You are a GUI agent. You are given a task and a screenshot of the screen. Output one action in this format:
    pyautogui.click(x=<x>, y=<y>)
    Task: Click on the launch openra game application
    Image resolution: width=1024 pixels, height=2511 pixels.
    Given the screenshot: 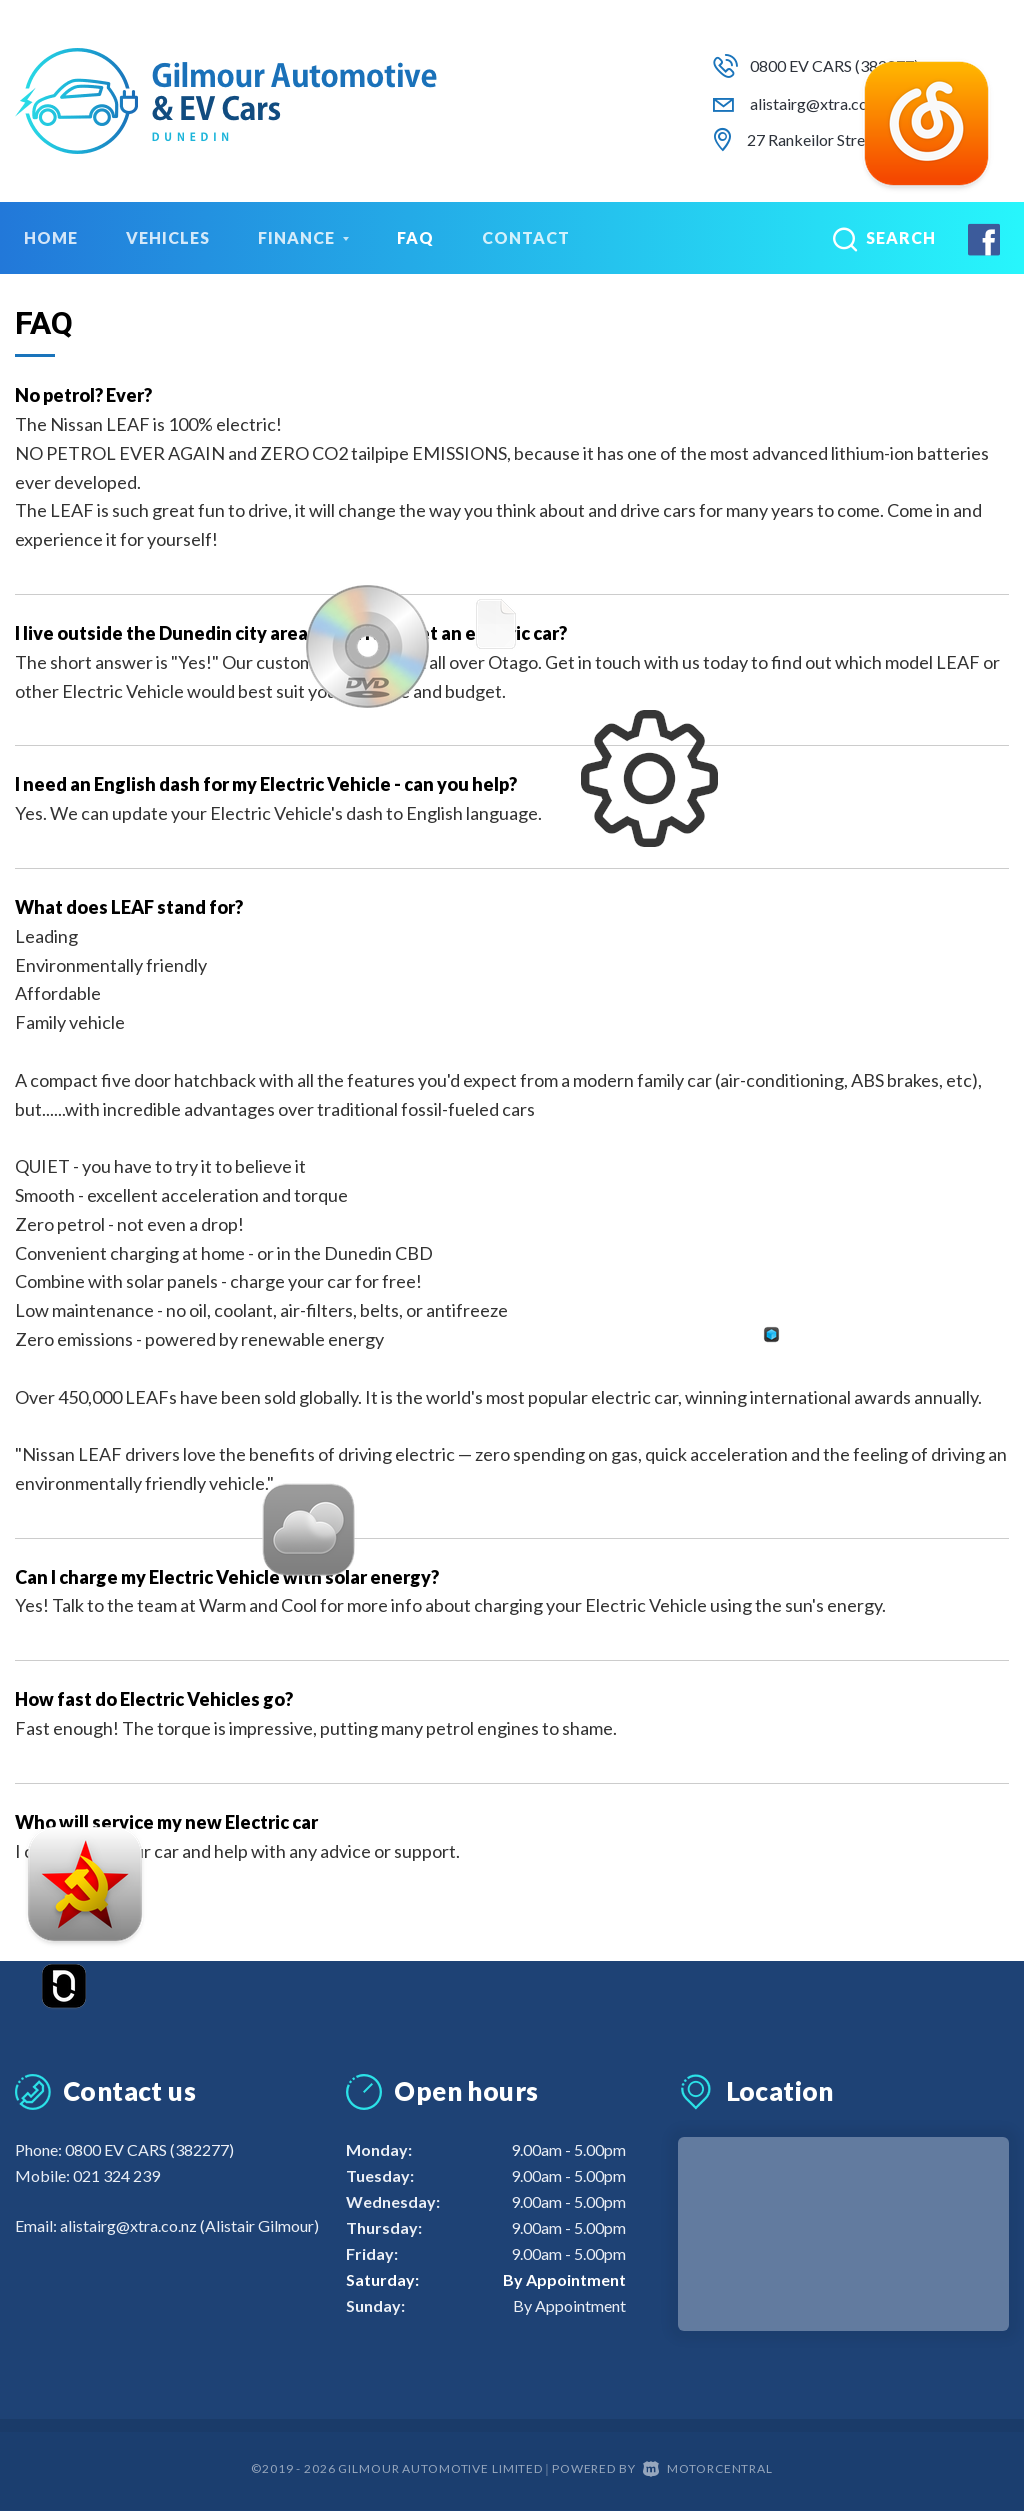 What is the action you would take?
    pyautogui.click(x=85, y=1884)
    